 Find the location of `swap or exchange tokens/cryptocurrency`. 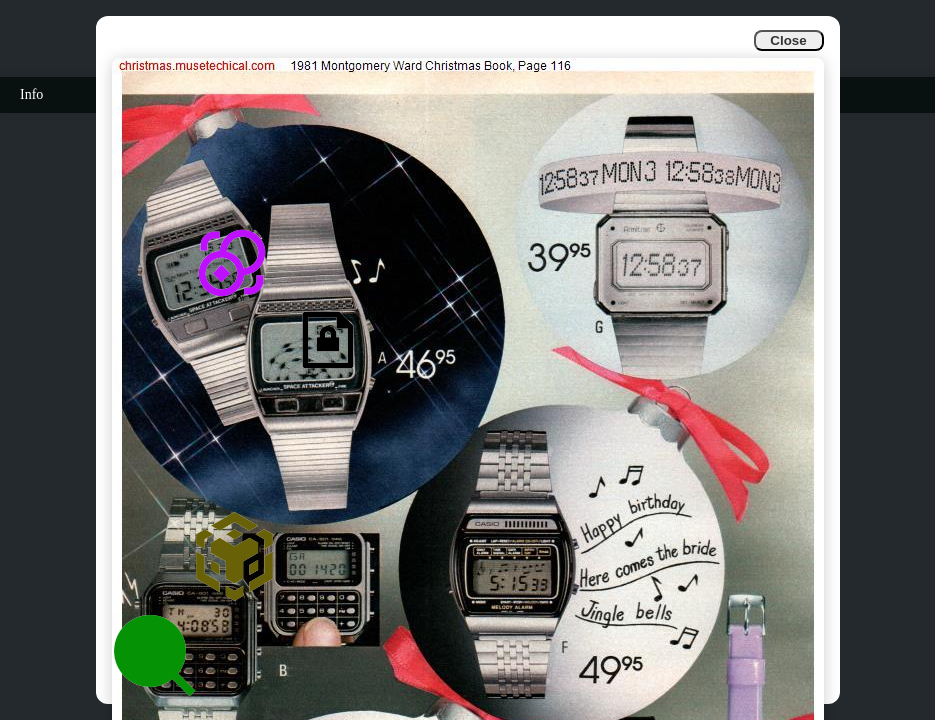

swap or exchange tokens/cryptocurrency is located at coordinates (232, 263).